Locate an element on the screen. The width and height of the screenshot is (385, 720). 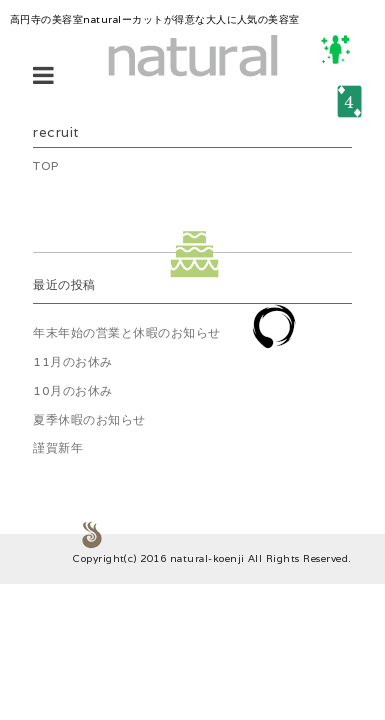
four of diamonds playing card is located at coordinates (349, 101).